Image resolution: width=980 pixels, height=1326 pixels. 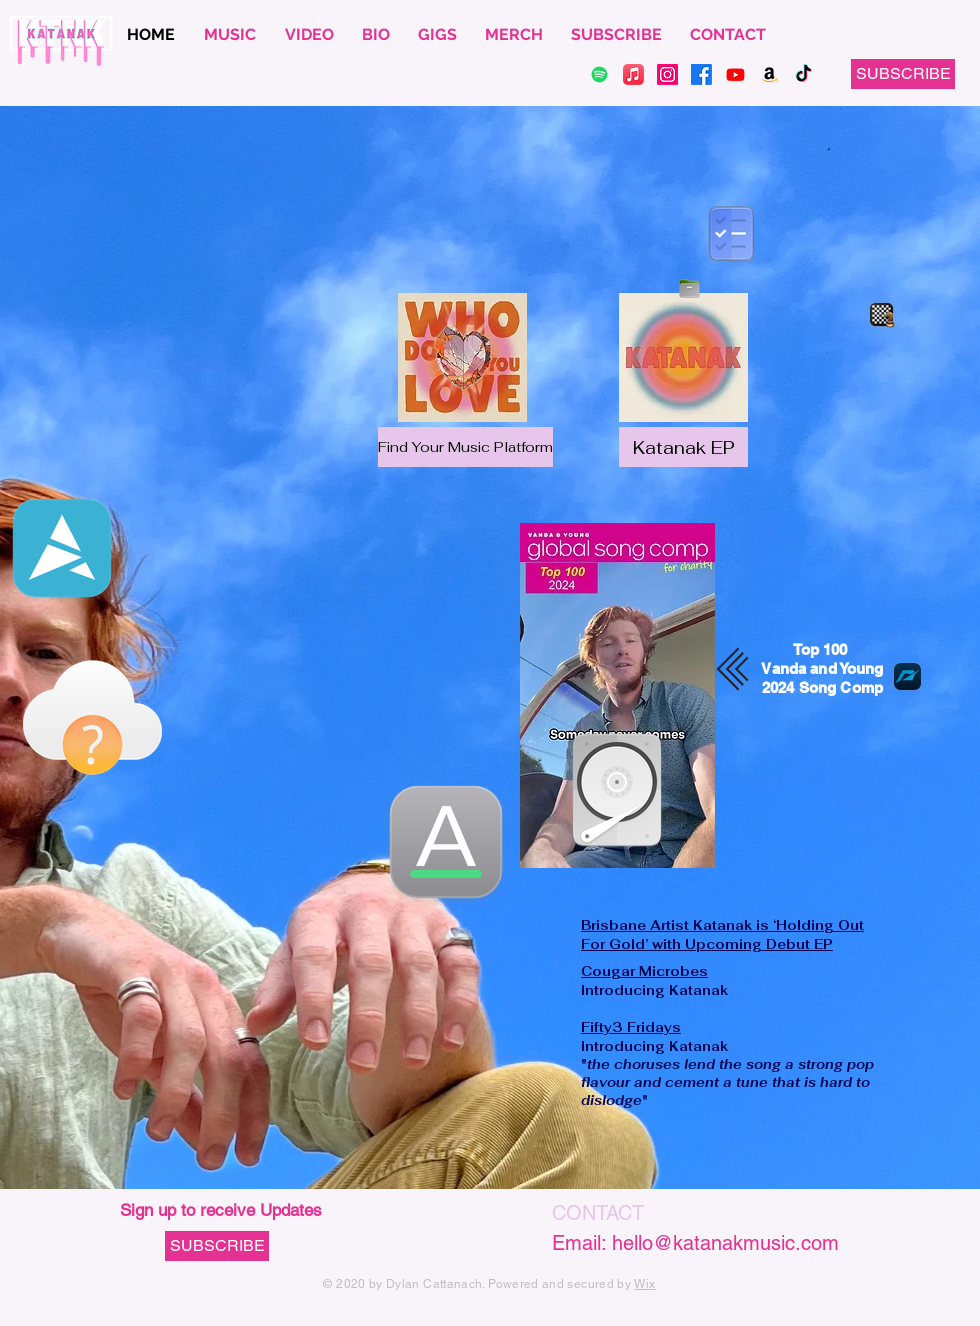 What do you see at coordinates (62, 548) in the screenshot?
I see `launch the artix linux application` at bounding box center [62, 548].